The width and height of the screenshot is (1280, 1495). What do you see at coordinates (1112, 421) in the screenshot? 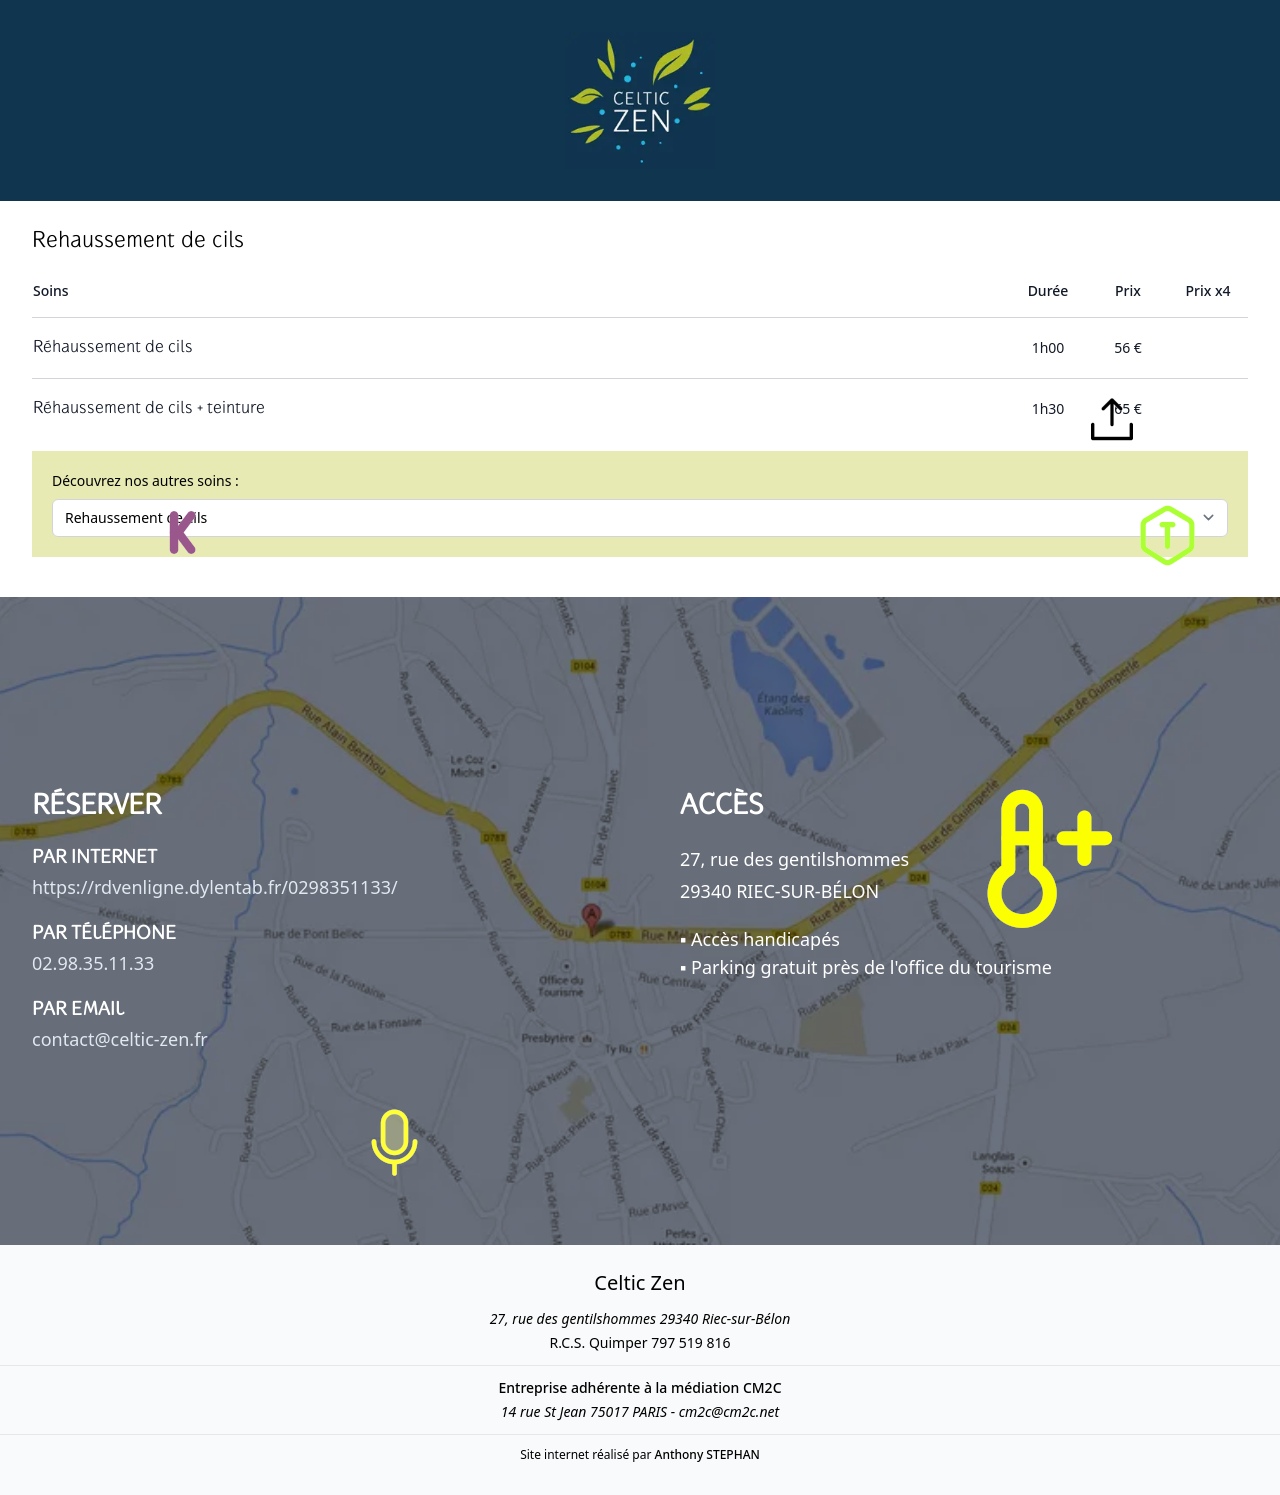
I see `upload a file or document` at bounding box center [1112, 421].